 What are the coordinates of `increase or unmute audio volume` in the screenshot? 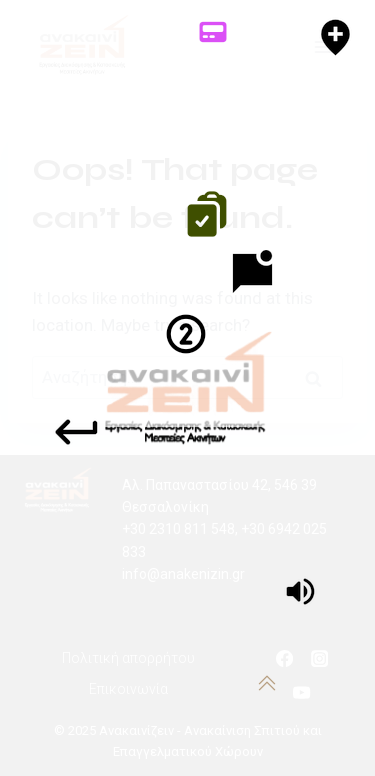 It's located at (300, 591).